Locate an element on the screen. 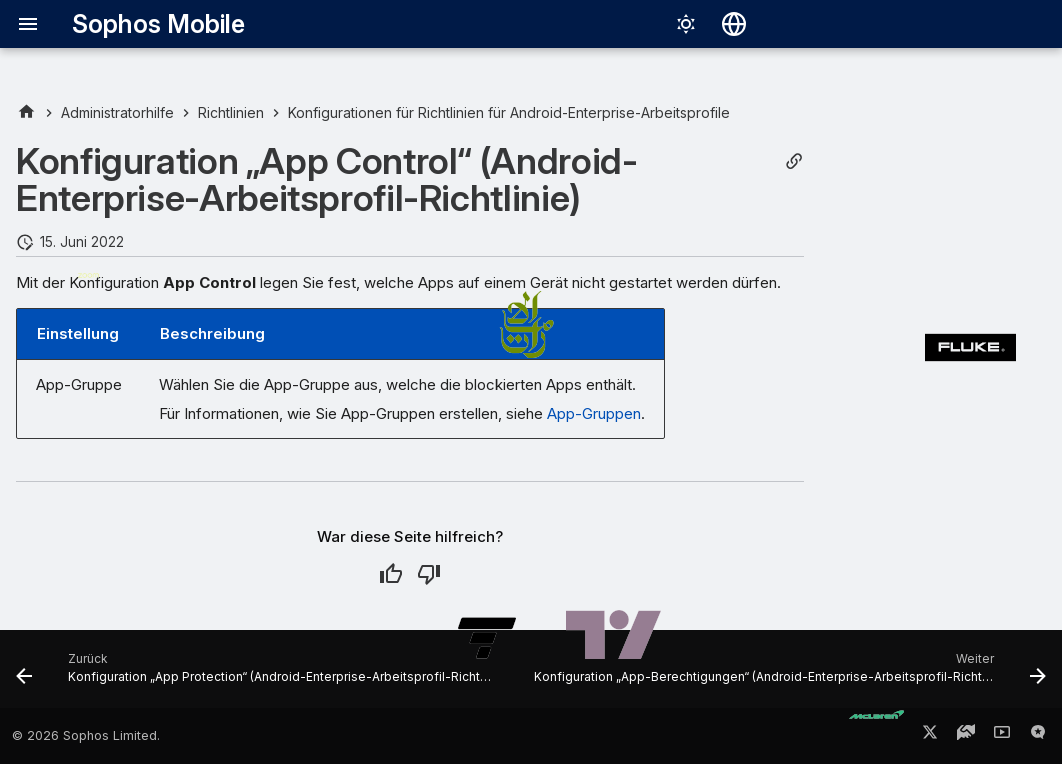 The image size is (1062, 764). Fluke corporation brand logo is located at coordinates (970, 347).